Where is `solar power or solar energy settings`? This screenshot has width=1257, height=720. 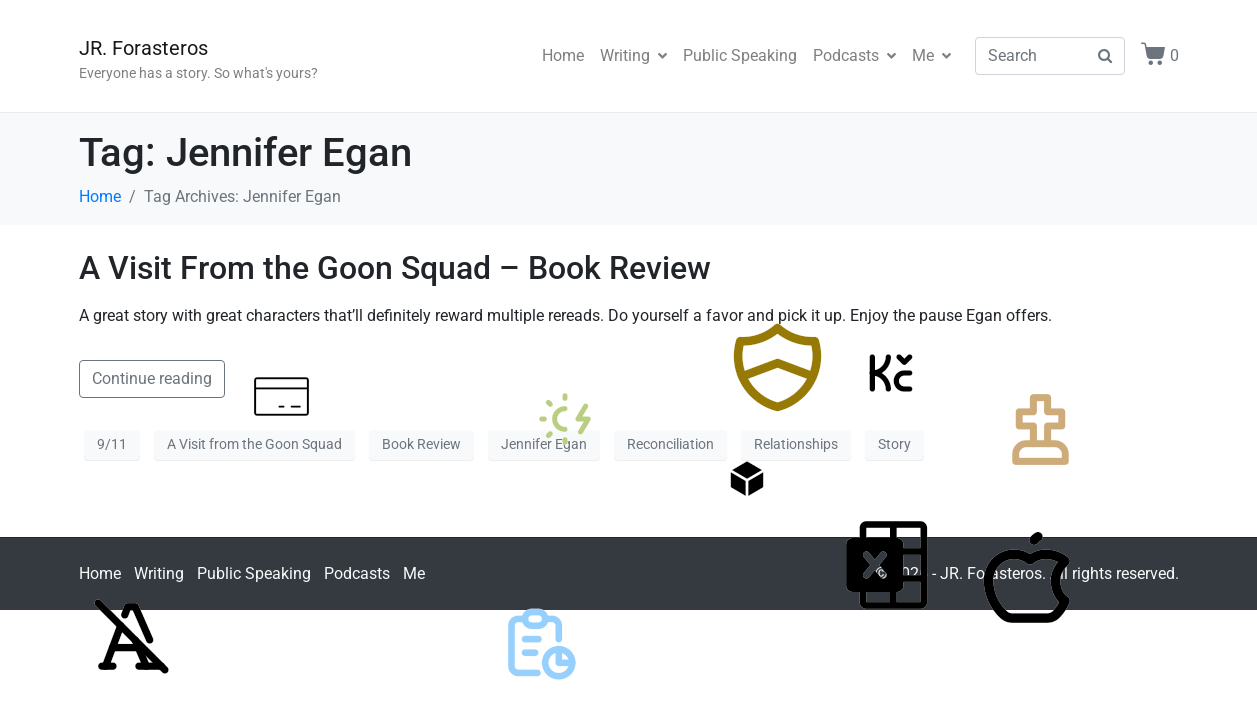
solar power or solar energy settings is located at coordinates (565, 419).